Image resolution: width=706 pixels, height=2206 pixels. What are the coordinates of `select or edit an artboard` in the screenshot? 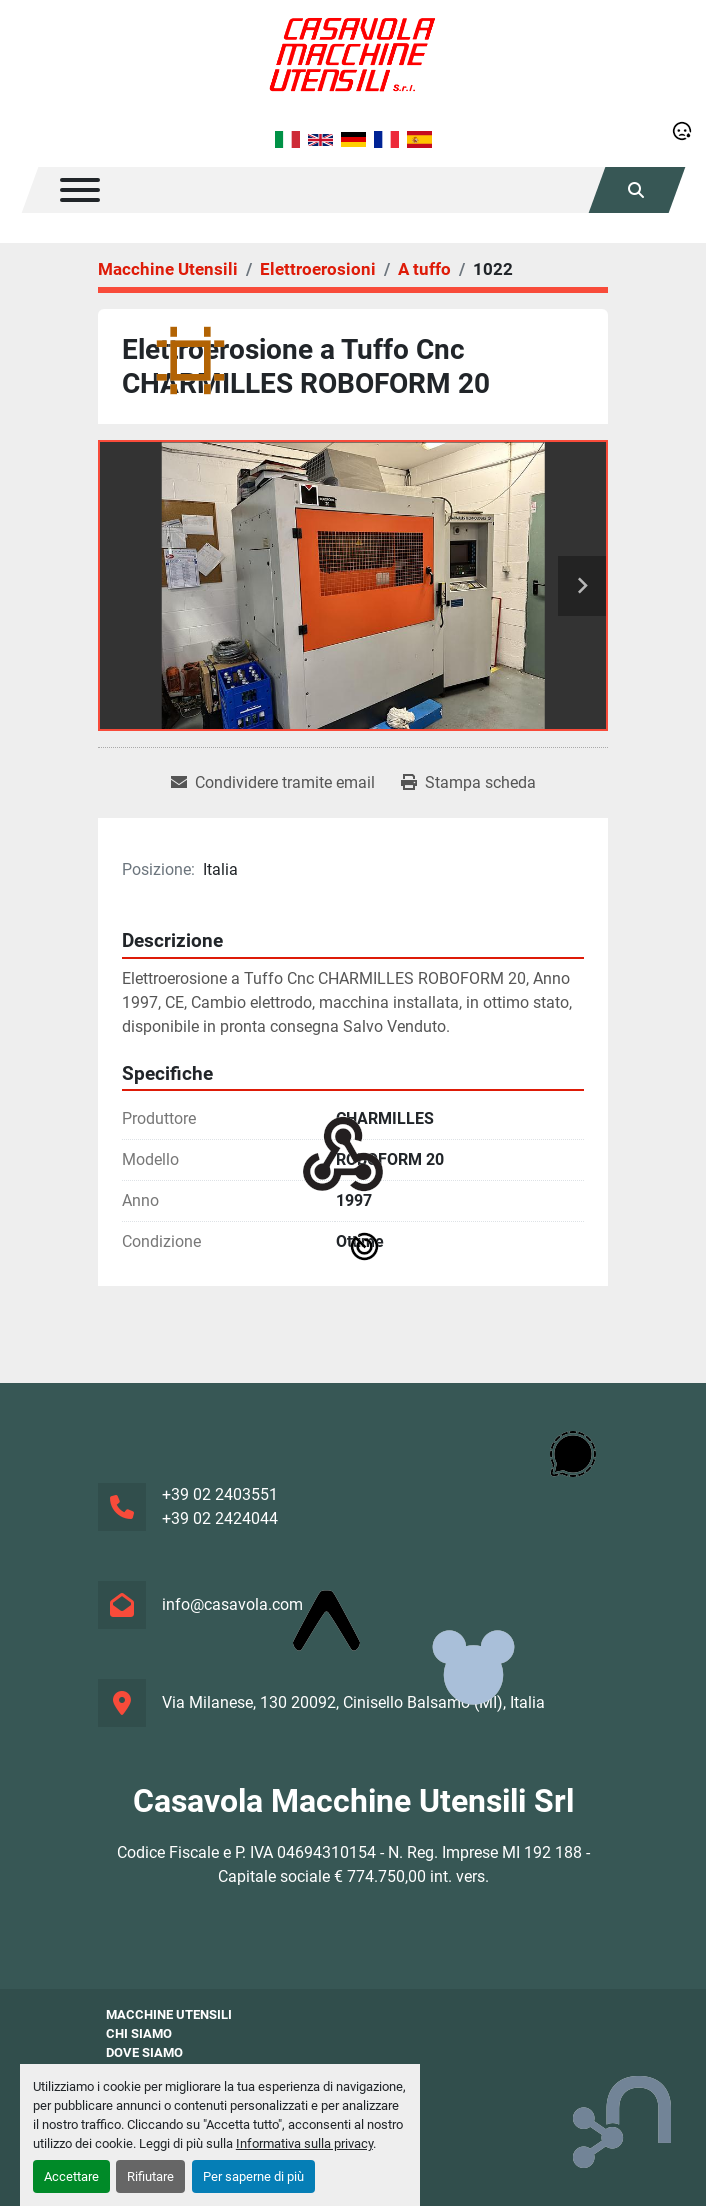 It's located at (190, 360).